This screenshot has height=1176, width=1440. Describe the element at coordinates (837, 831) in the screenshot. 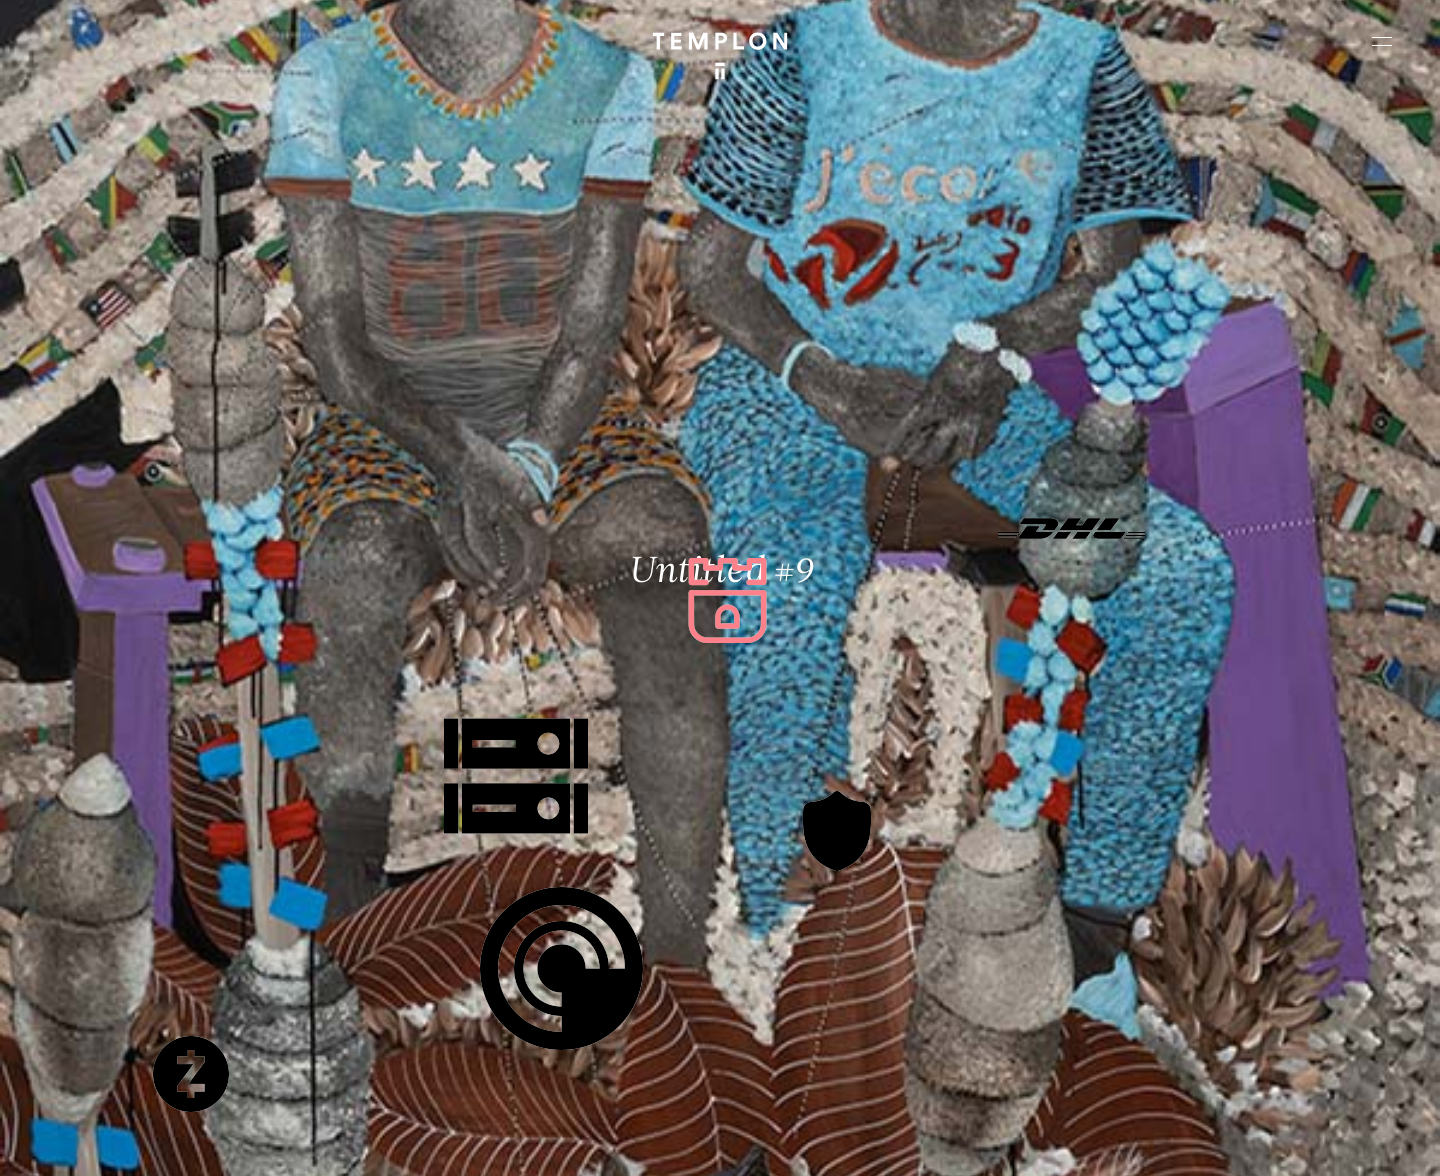

I see `open NextDNS settings` at that location.